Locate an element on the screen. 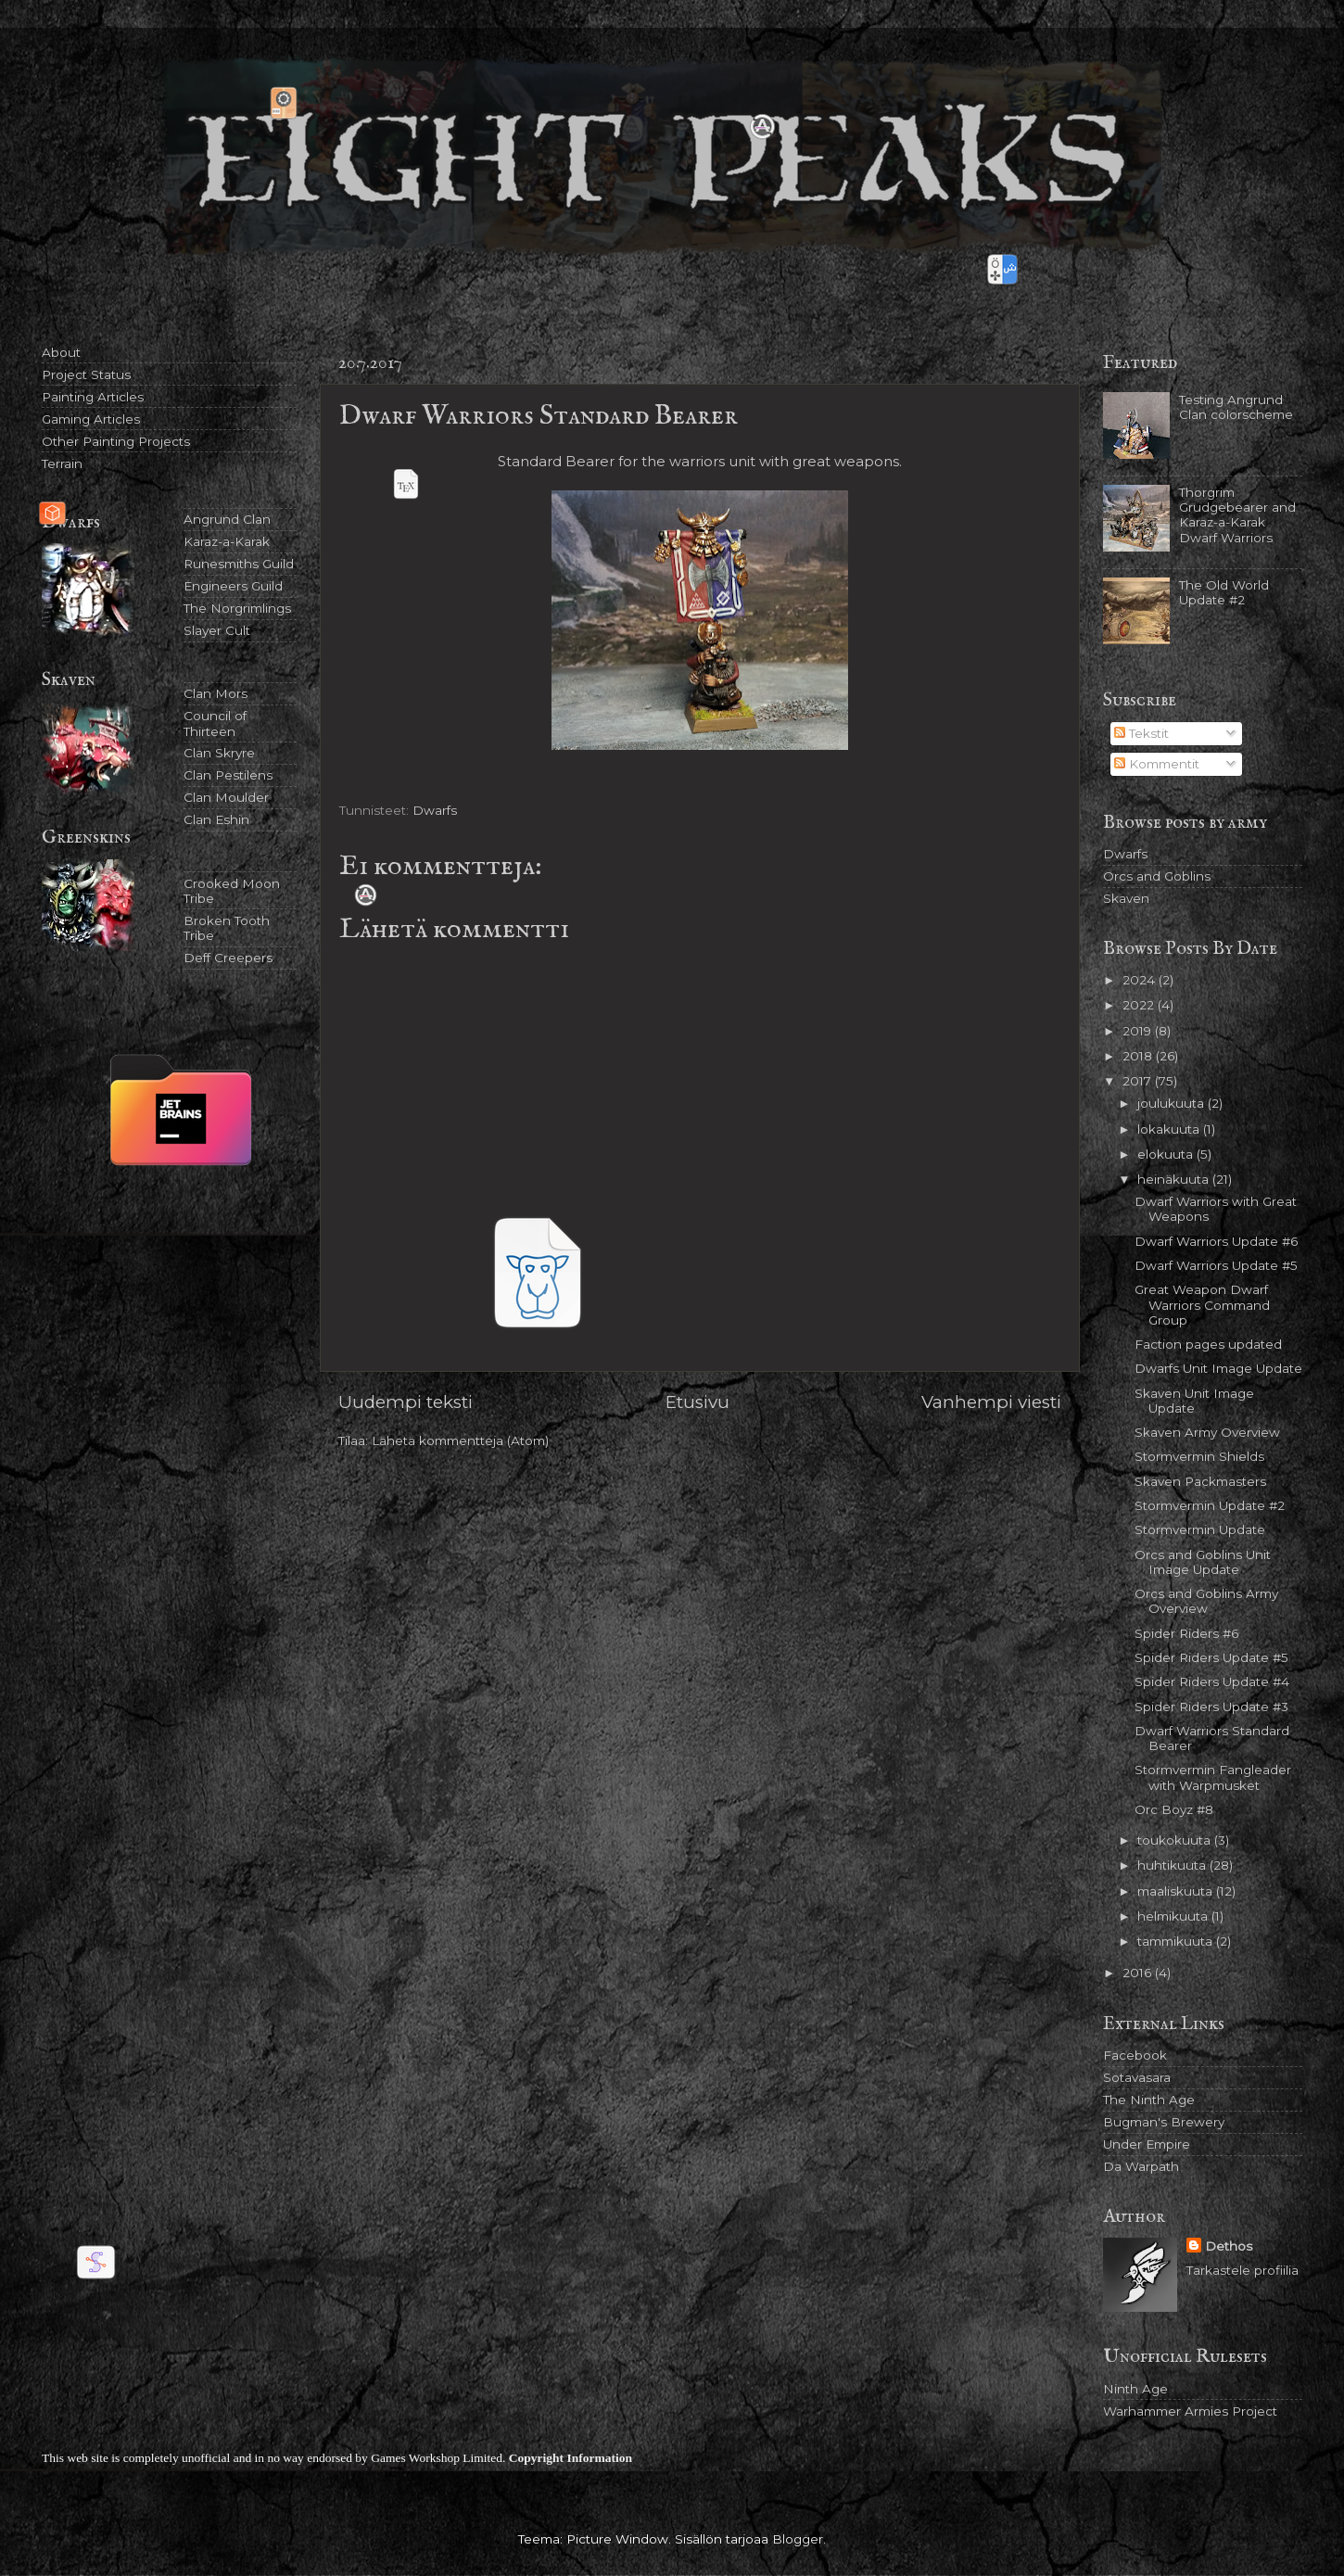 This screenshot has width=1344, height=2576. indicates package installation or setup in progress is located at coordinates (284, 103).